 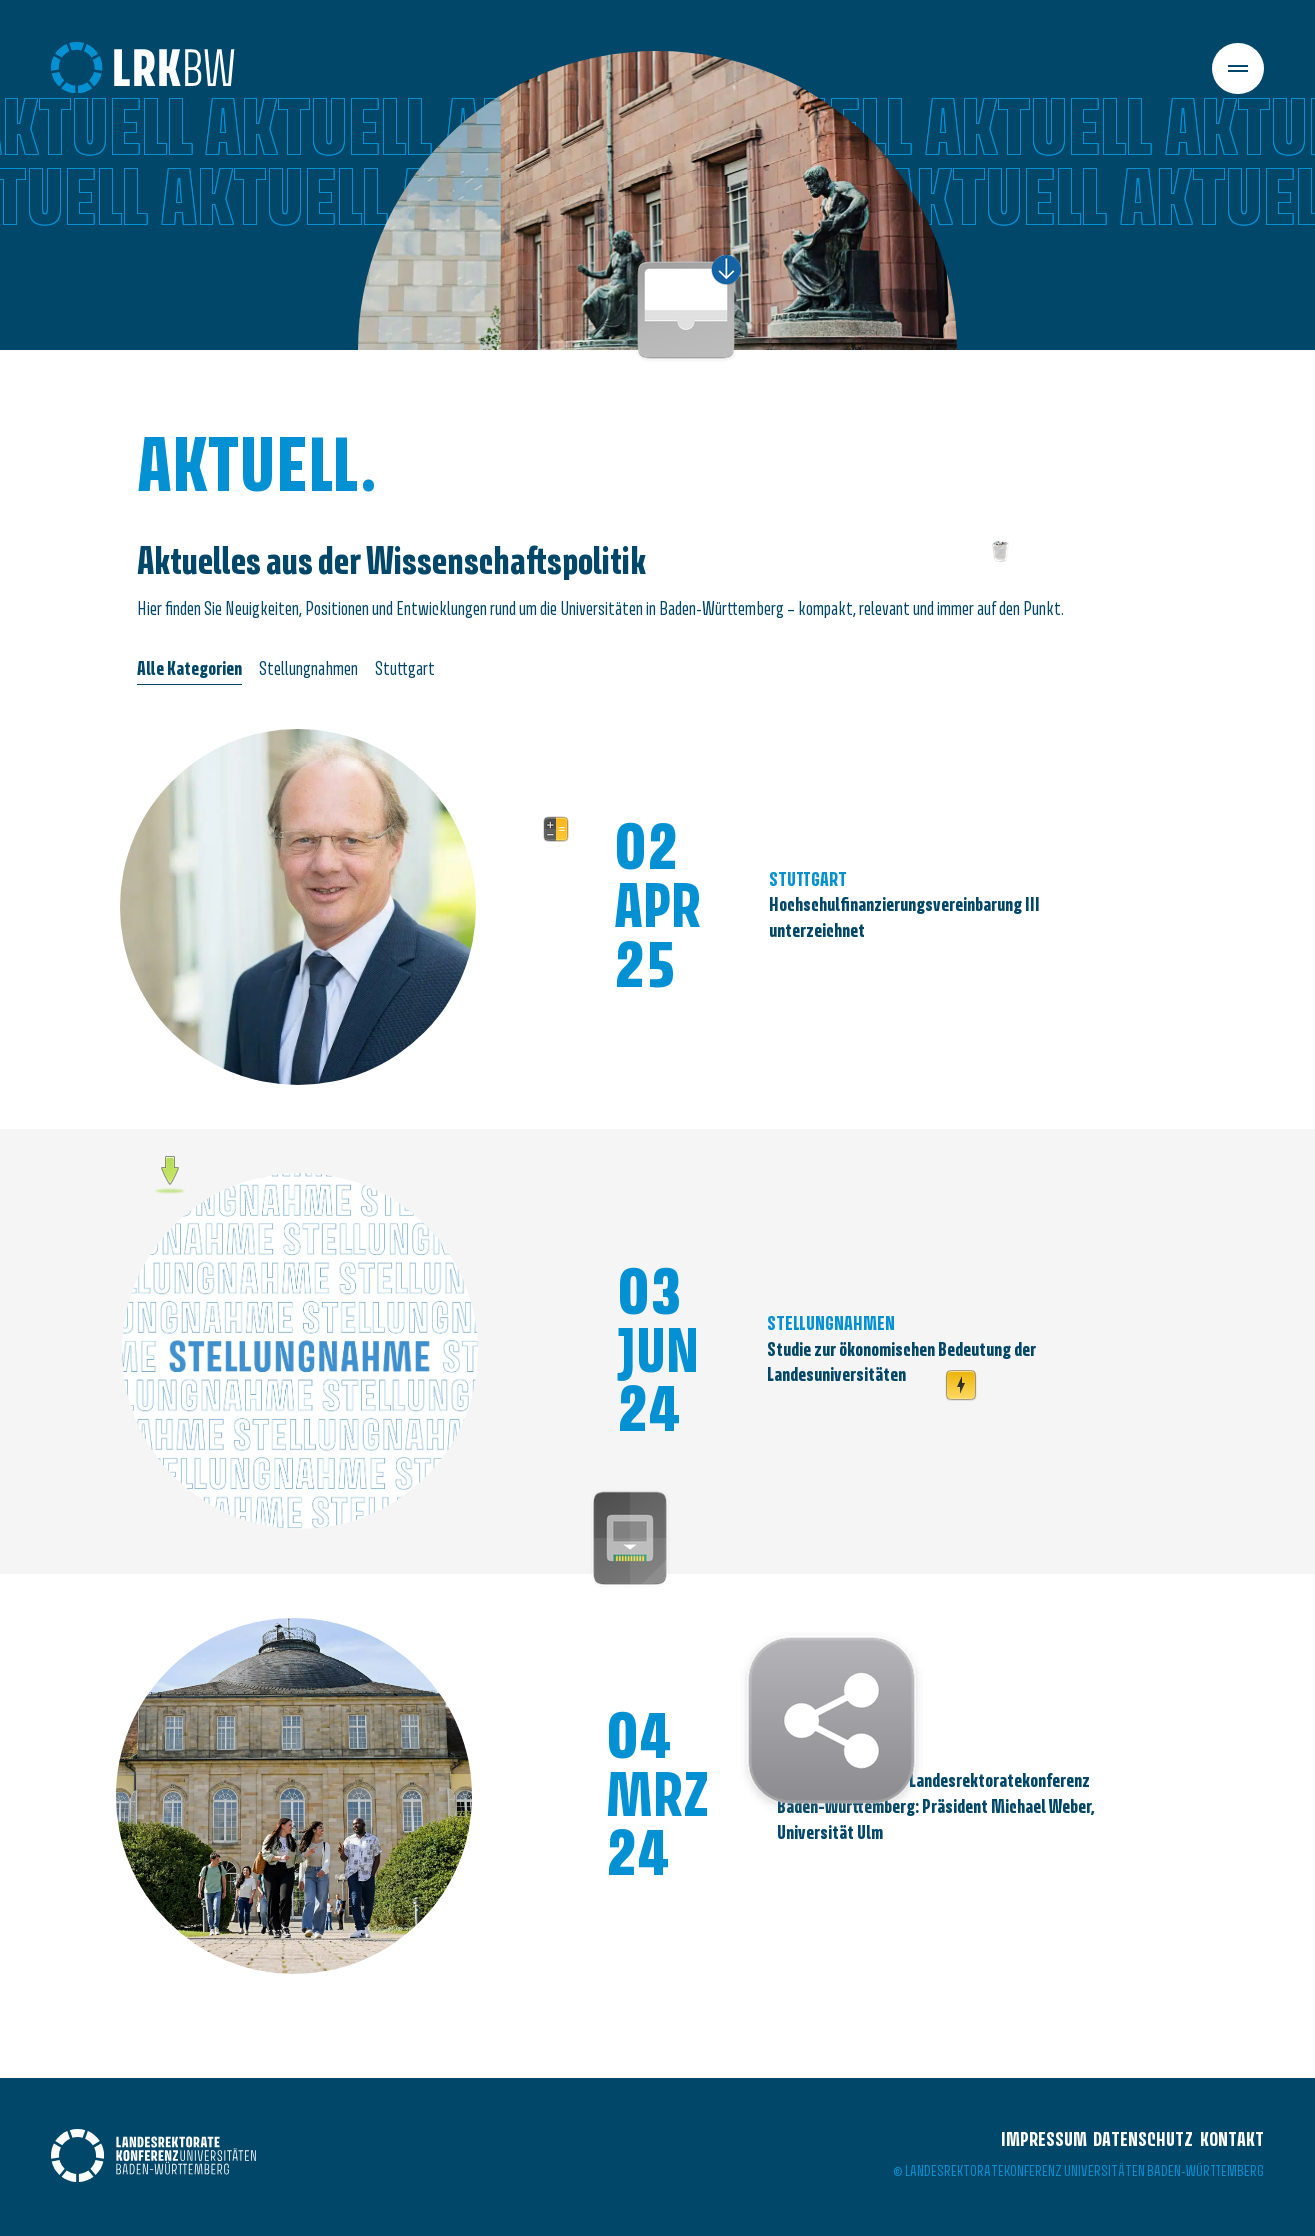 What do you see at coordinates (1000, 551) in the screenshot?
I see `manage trash storage and deleted files` at bounding box center [1000, 551].